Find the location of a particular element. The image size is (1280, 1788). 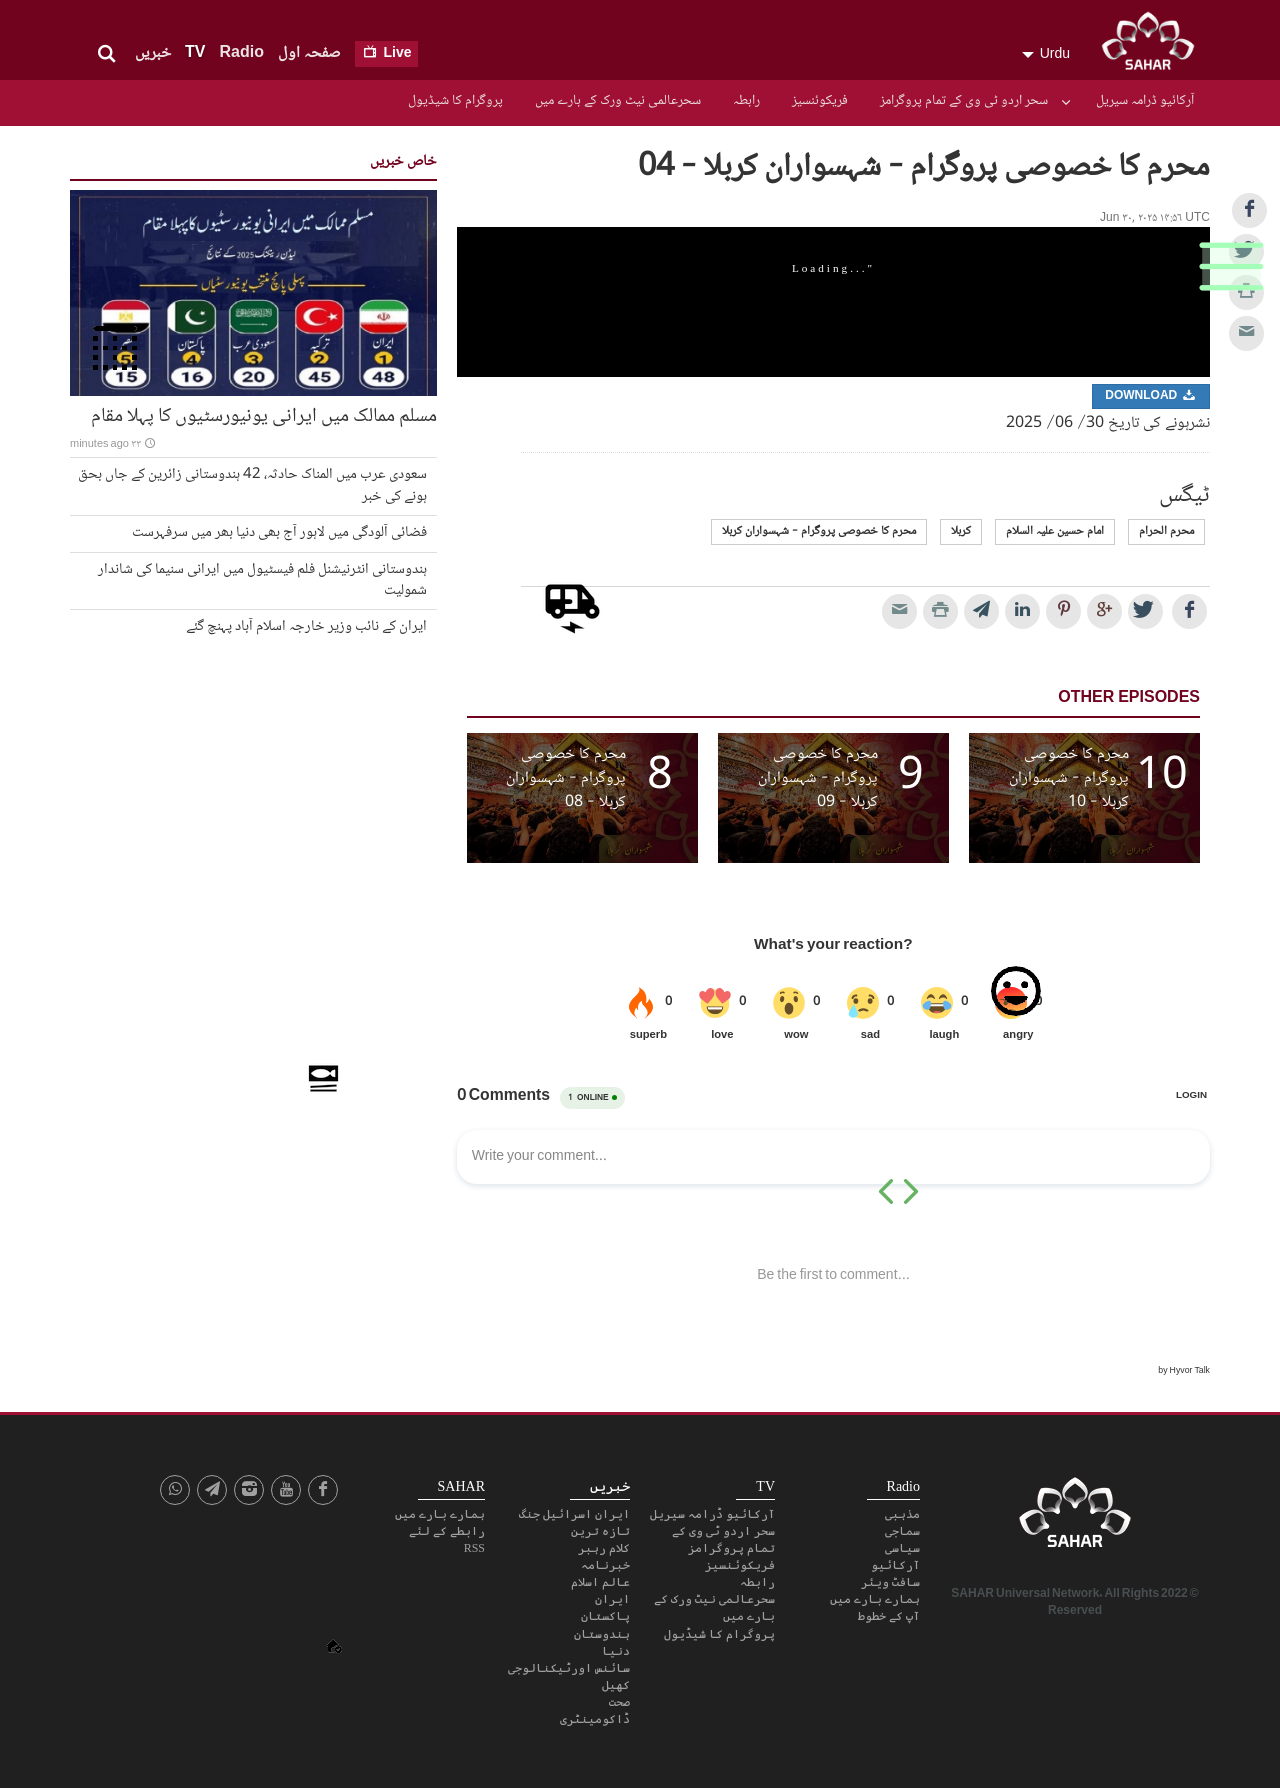

view items in list format is located at coordinates (1231, 266).